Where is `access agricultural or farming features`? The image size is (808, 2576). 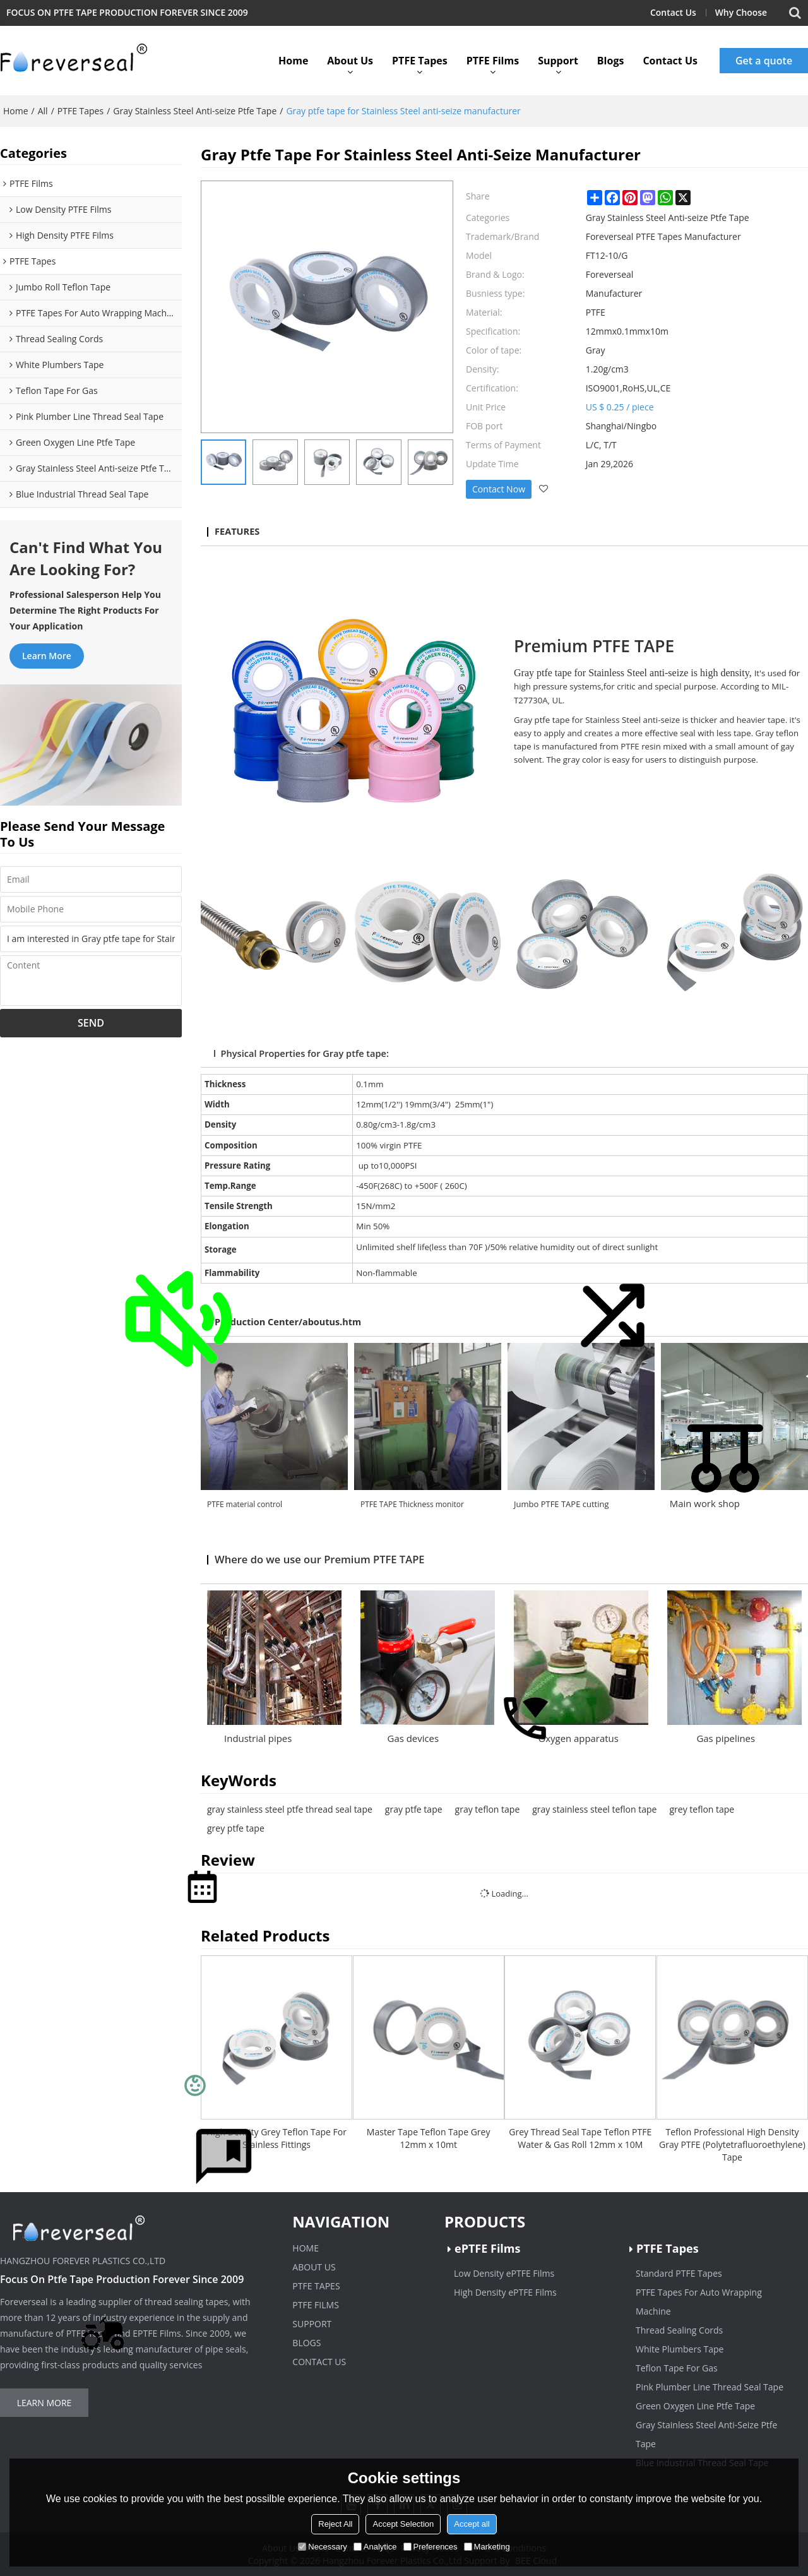
access agricultural or farming features is located at coordinates (103, 2334).